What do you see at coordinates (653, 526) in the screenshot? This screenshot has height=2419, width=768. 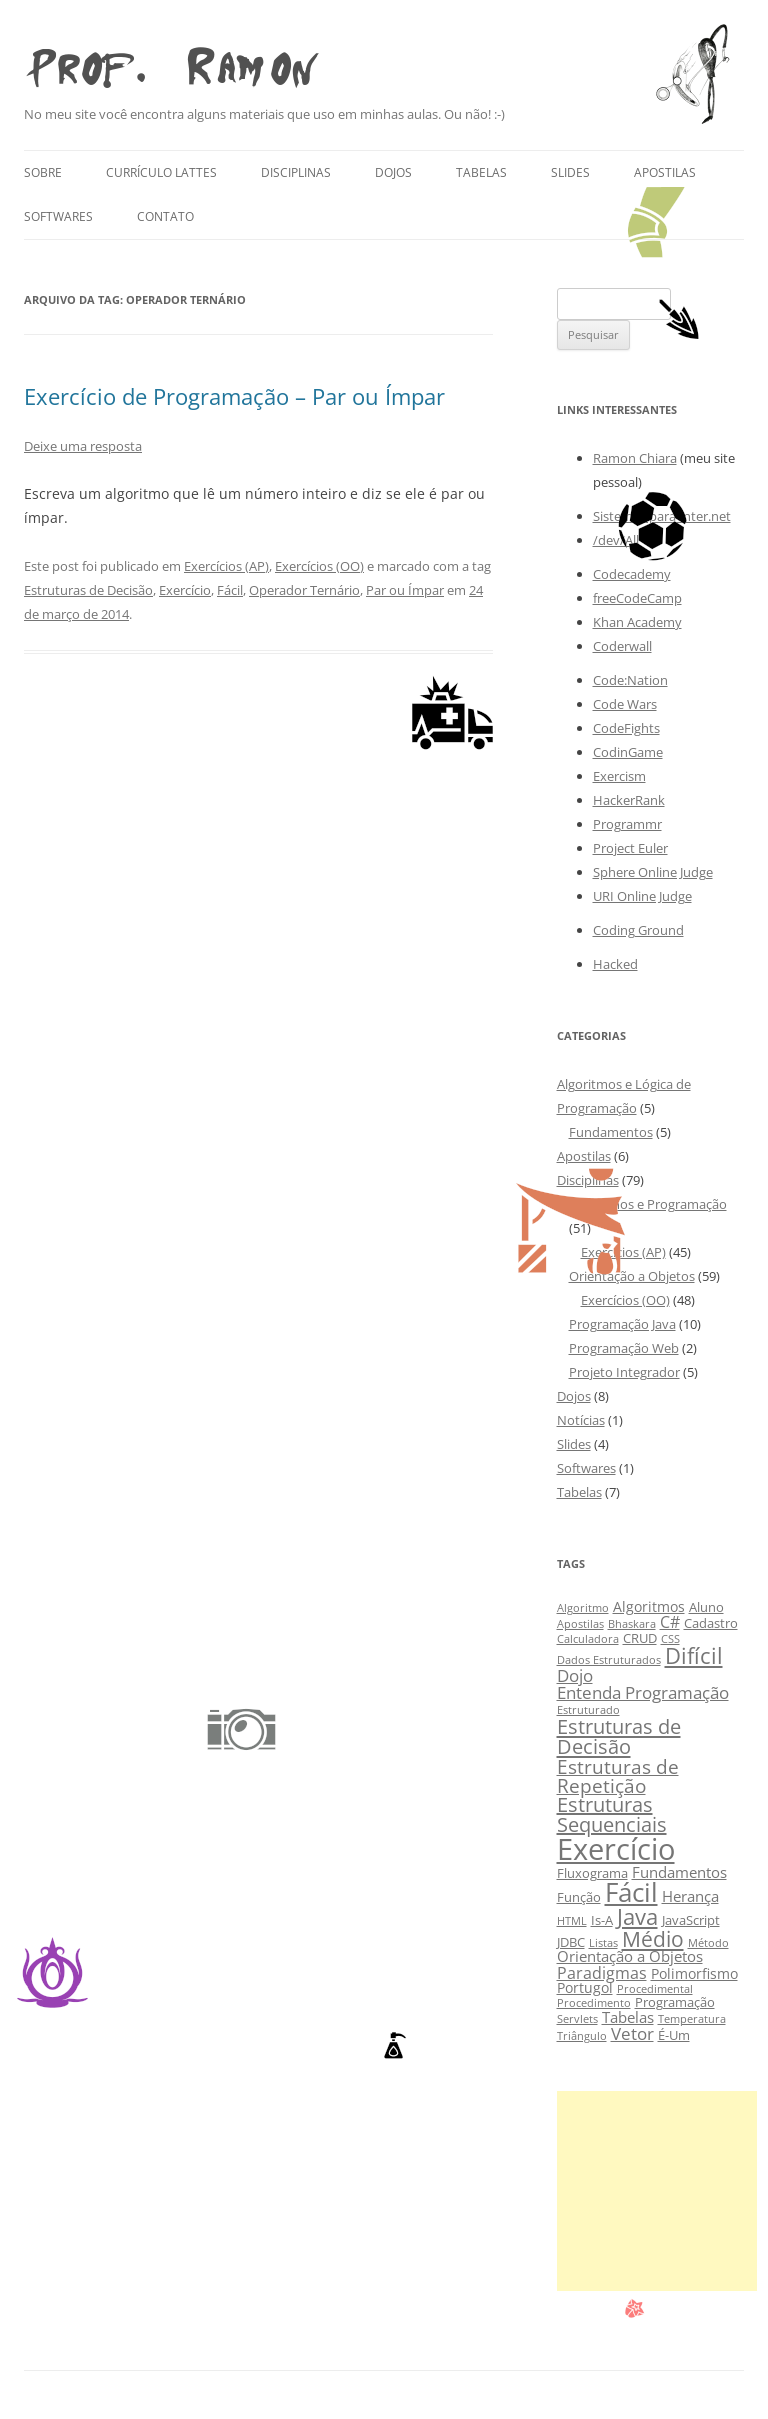 I see `access soccer or football games` at bounding box center [653, 526].